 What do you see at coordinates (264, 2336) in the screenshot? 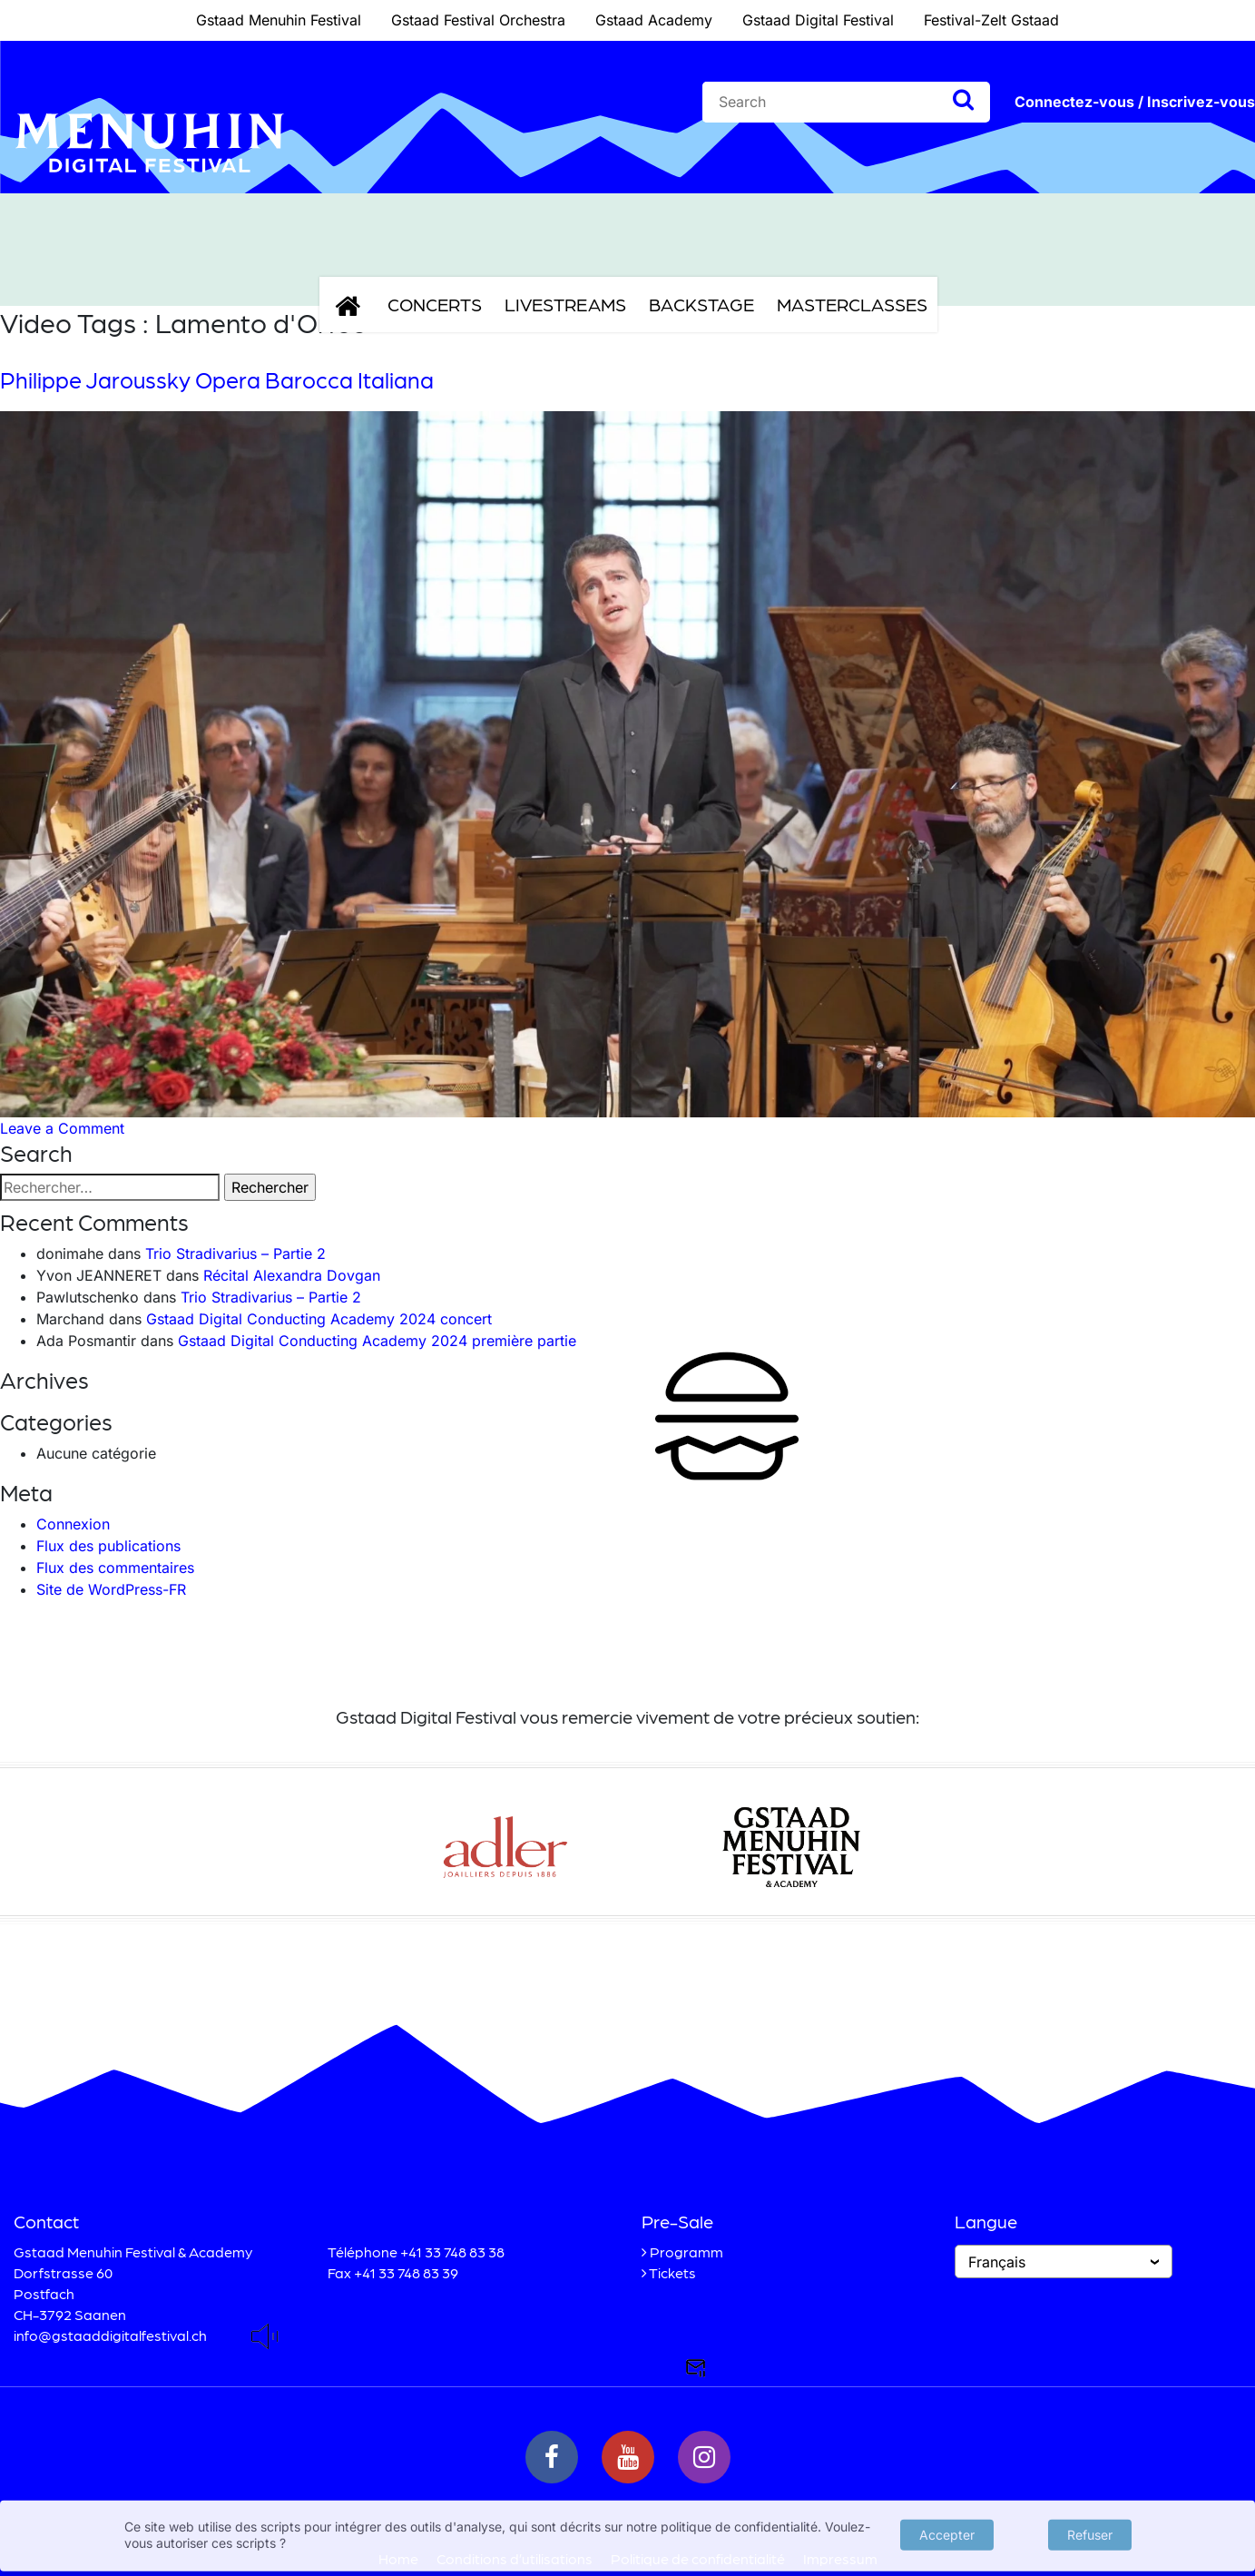
I see `increase or adjust volume` at bounding box center [264, 2336].